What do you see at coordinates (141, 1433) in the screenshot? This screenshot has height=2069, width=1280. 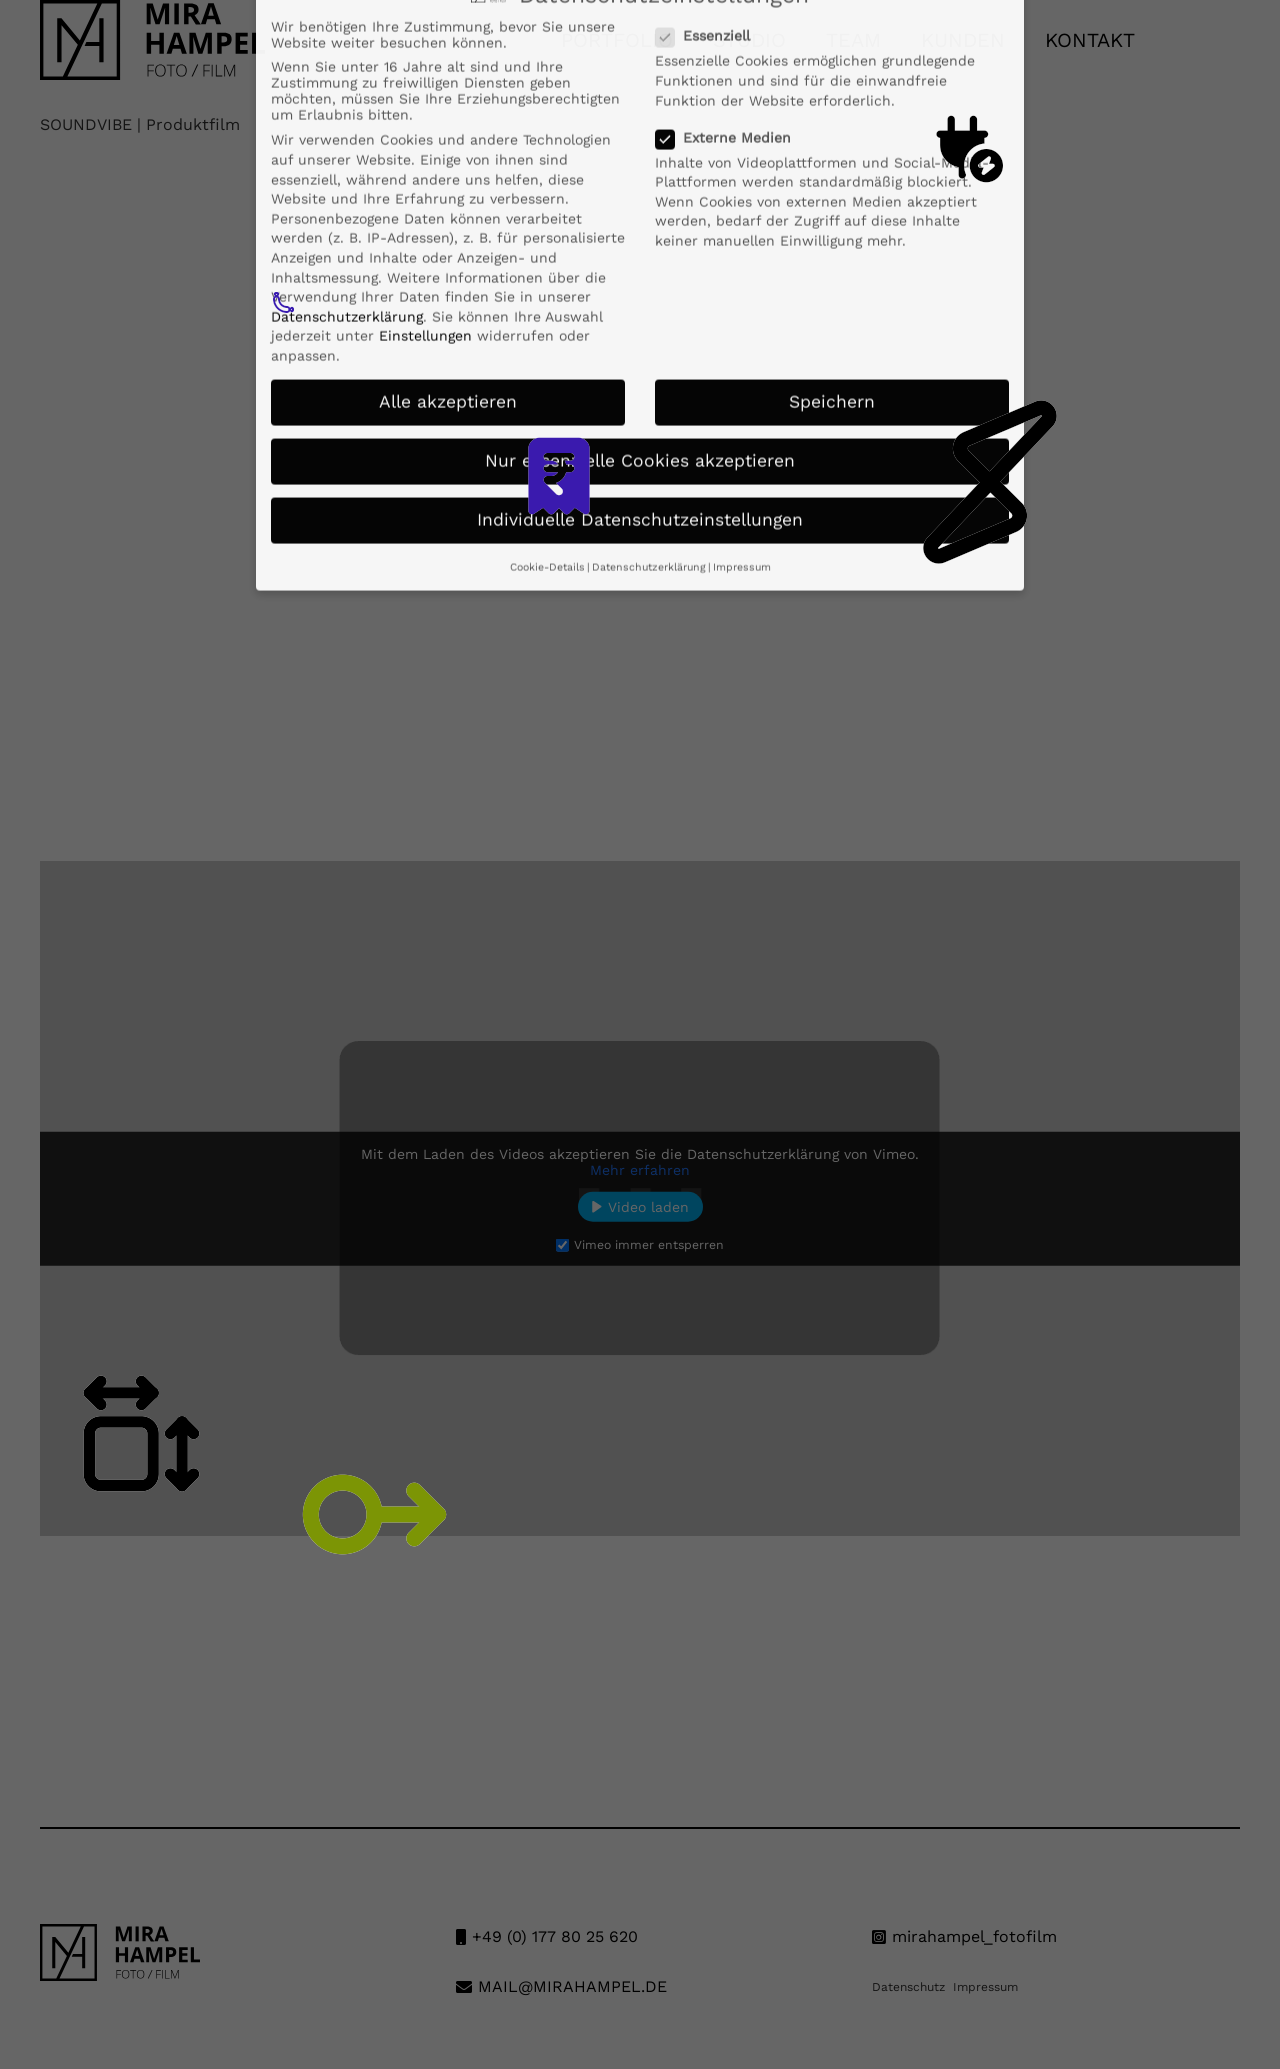 I see `adjust element dimensions` at bounding box center [141, 1433].